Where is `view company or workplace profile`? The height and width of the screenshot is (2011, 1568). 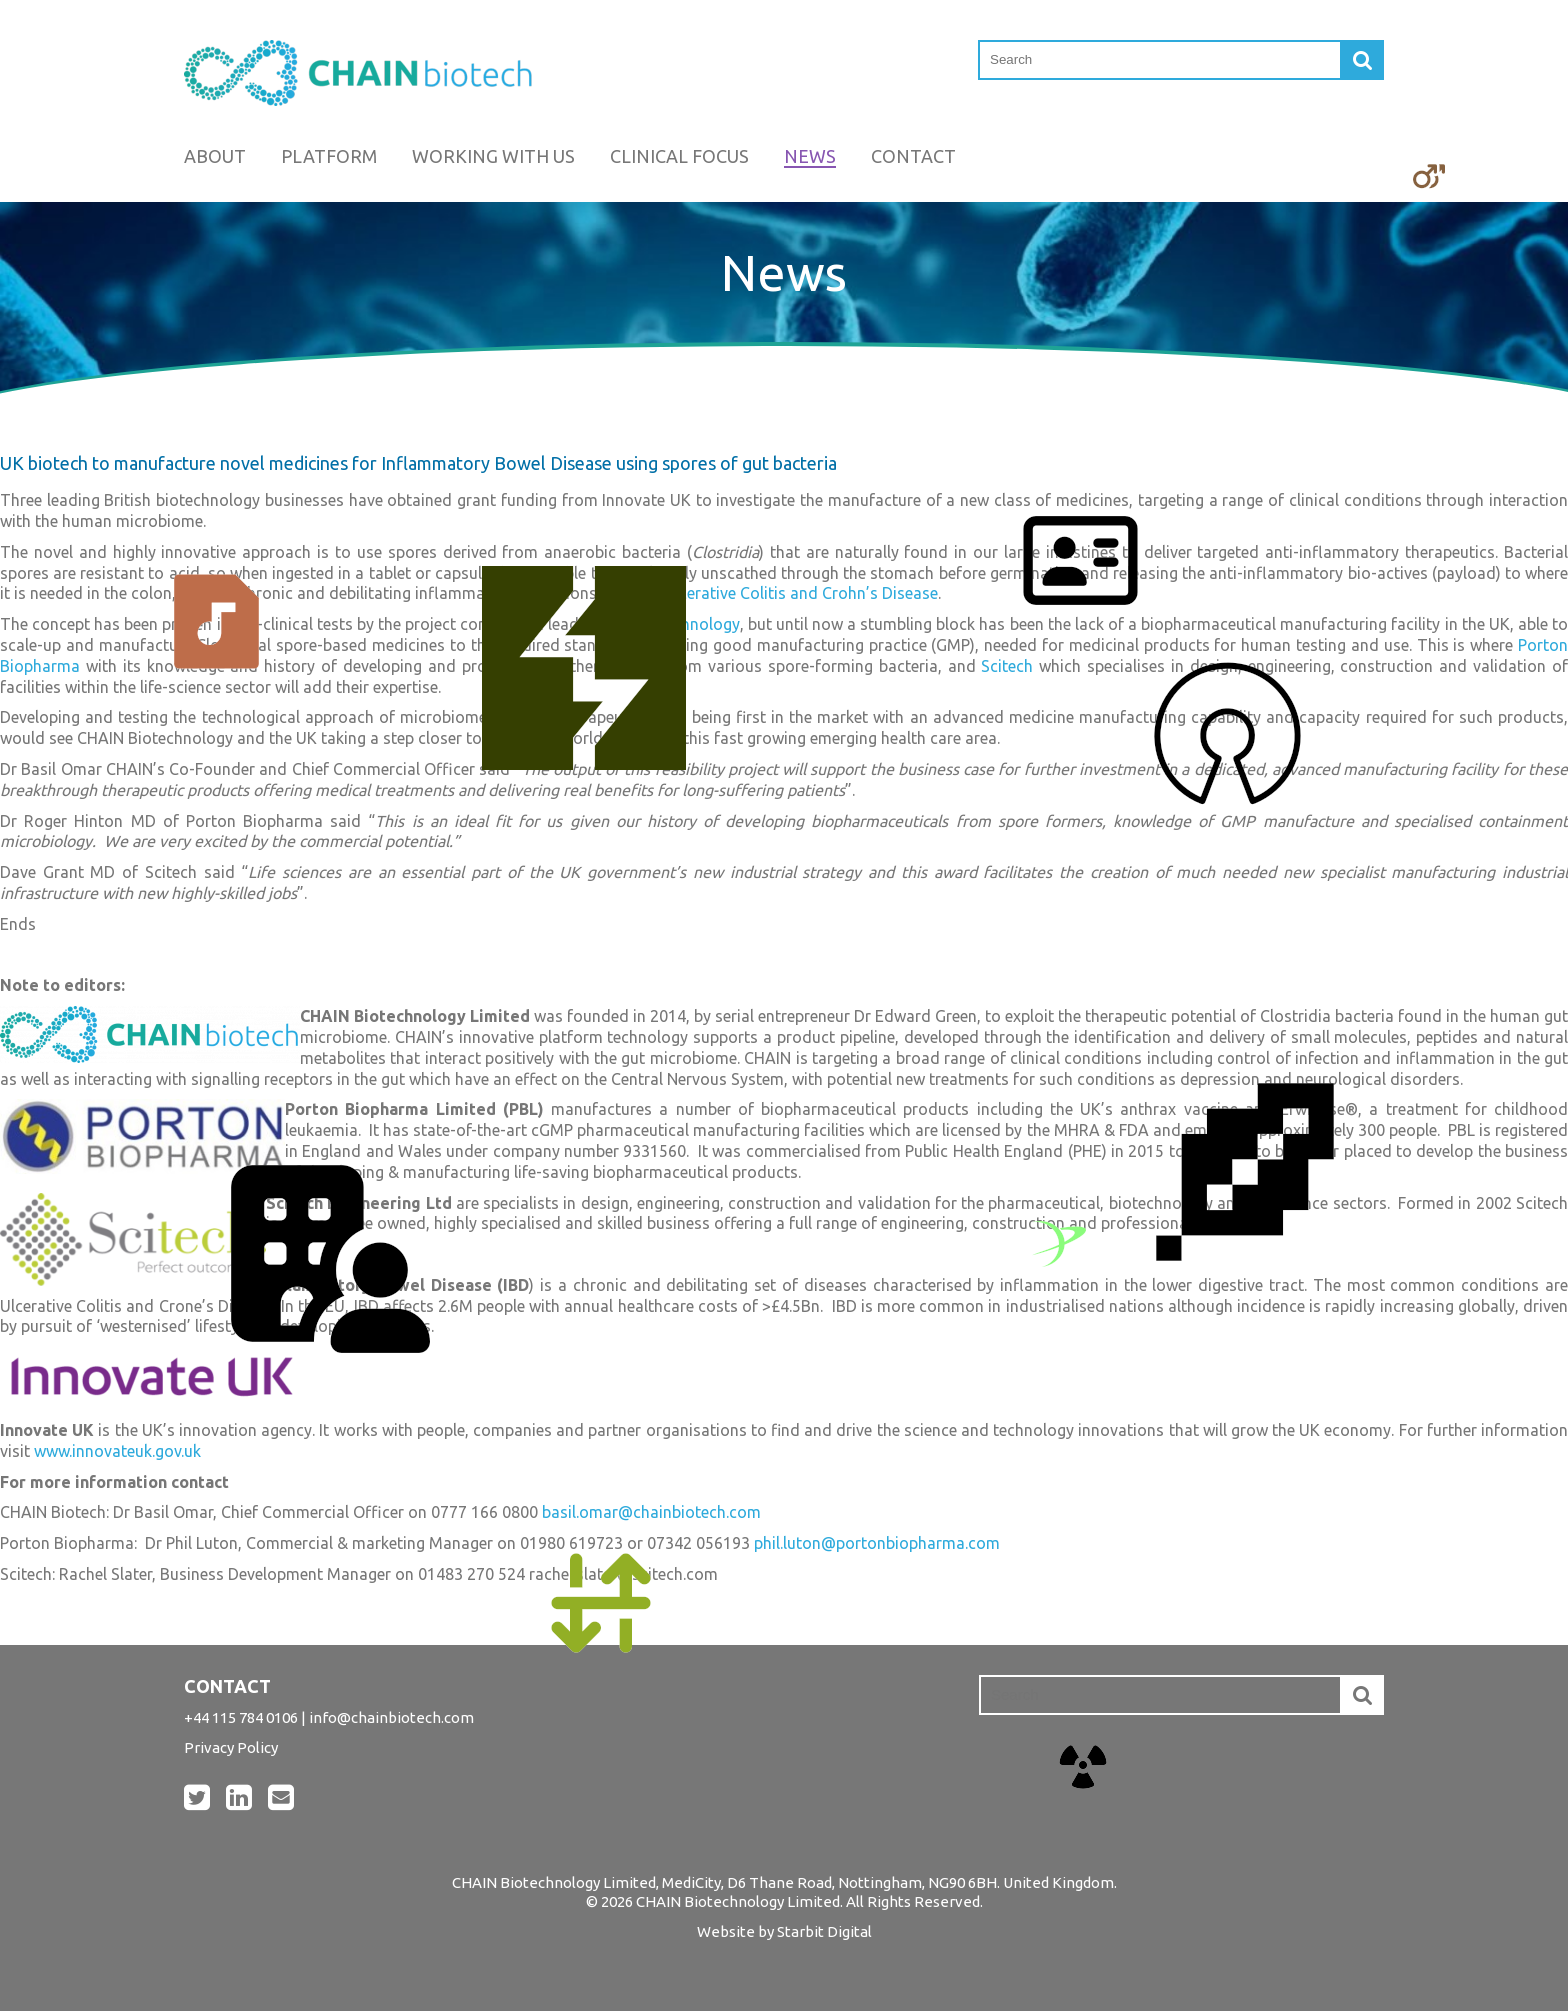
view company or workplace profile is located at coordinates (319, 1253).